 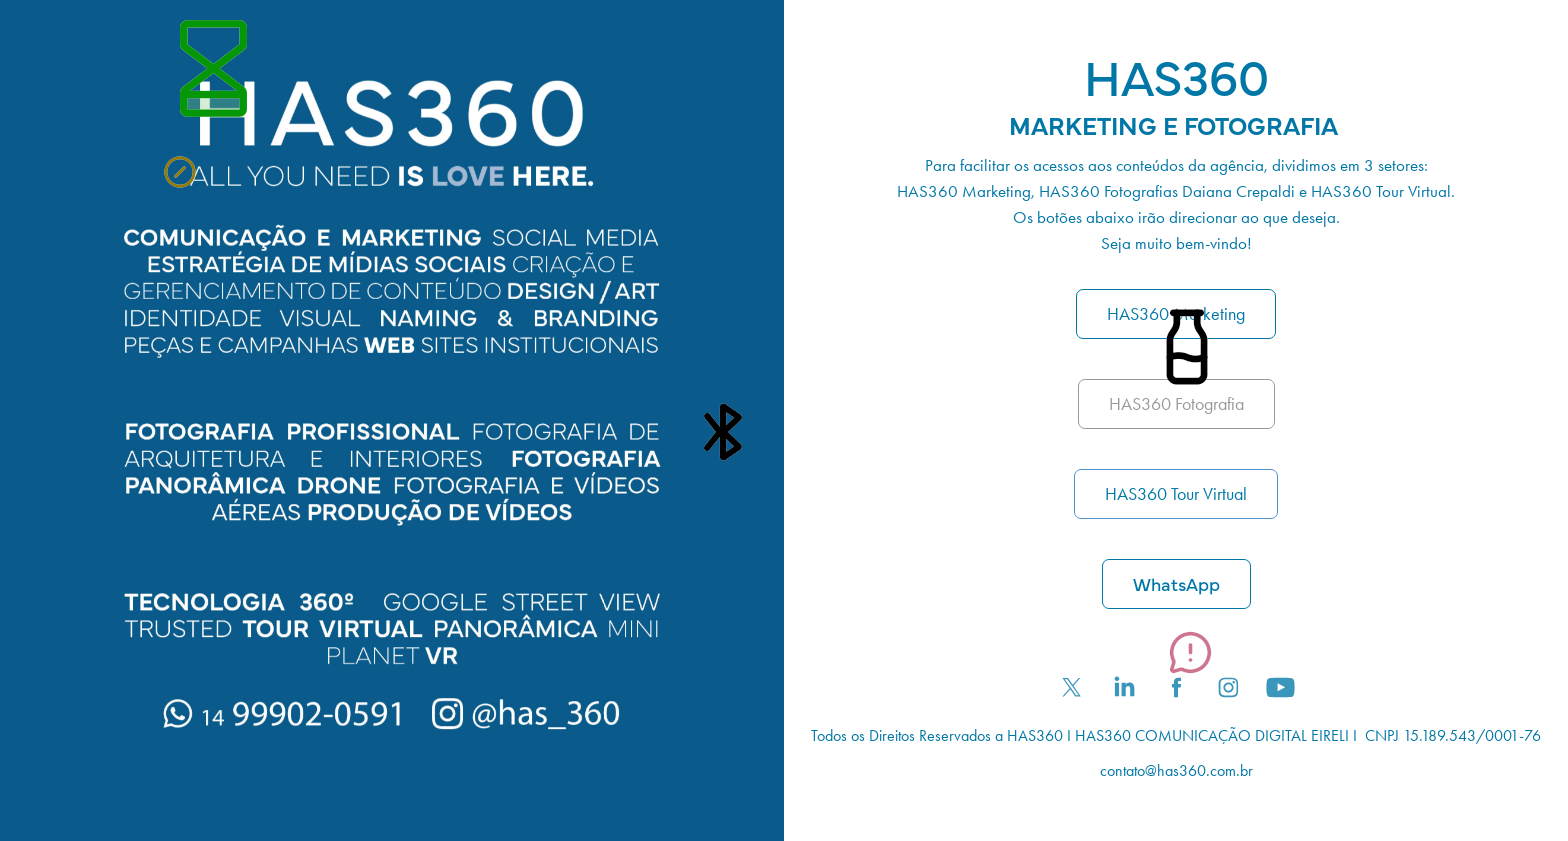 I want to click on message with a warning or alert, so click(x=1190, y=652).